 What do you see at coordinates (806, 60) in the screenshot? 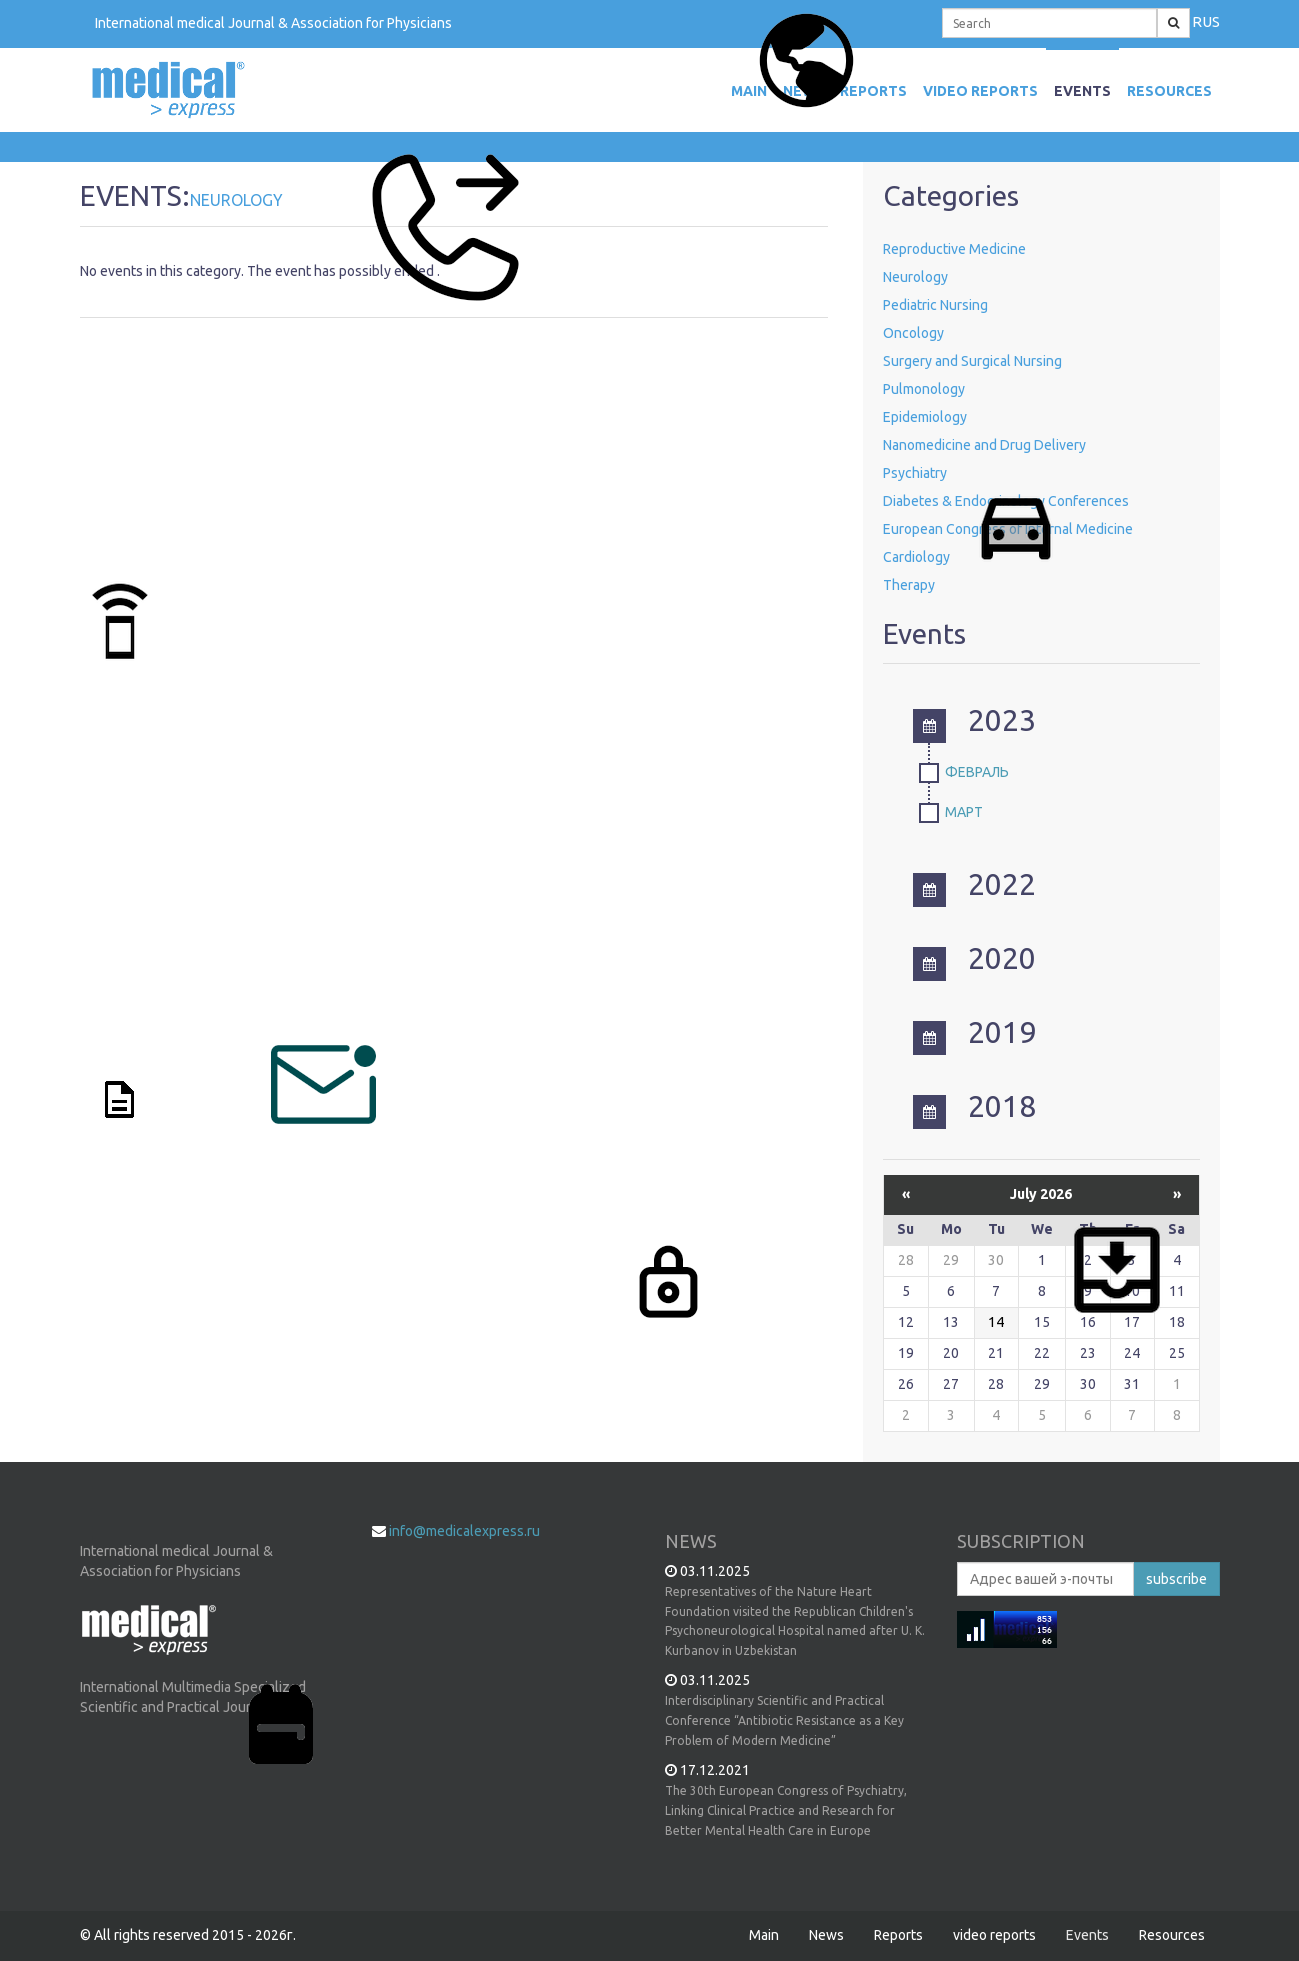
I see `switch to western hemisphere region` at bounding box center [806, 60].